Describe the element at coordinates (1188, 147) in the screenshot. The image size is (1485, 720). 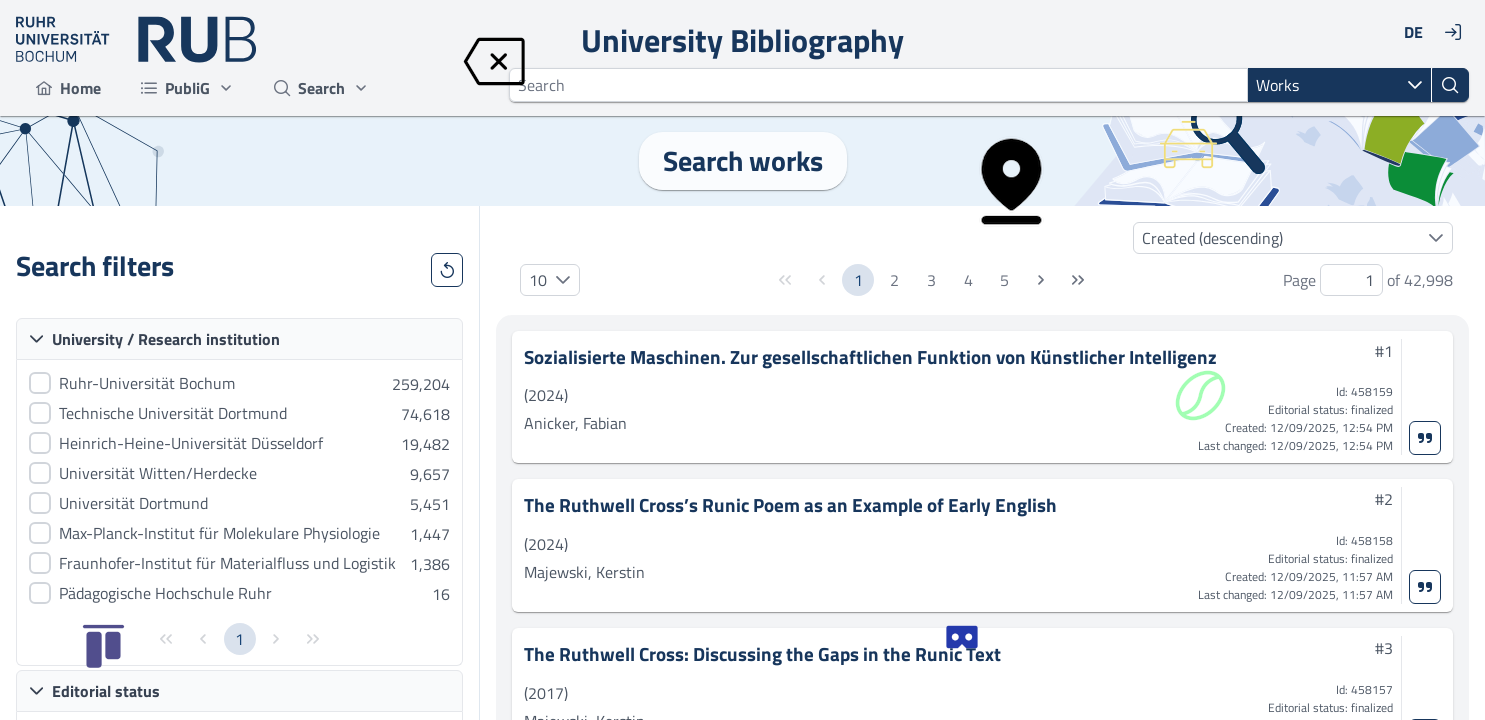
I see `contact or request emergency services` at that location.